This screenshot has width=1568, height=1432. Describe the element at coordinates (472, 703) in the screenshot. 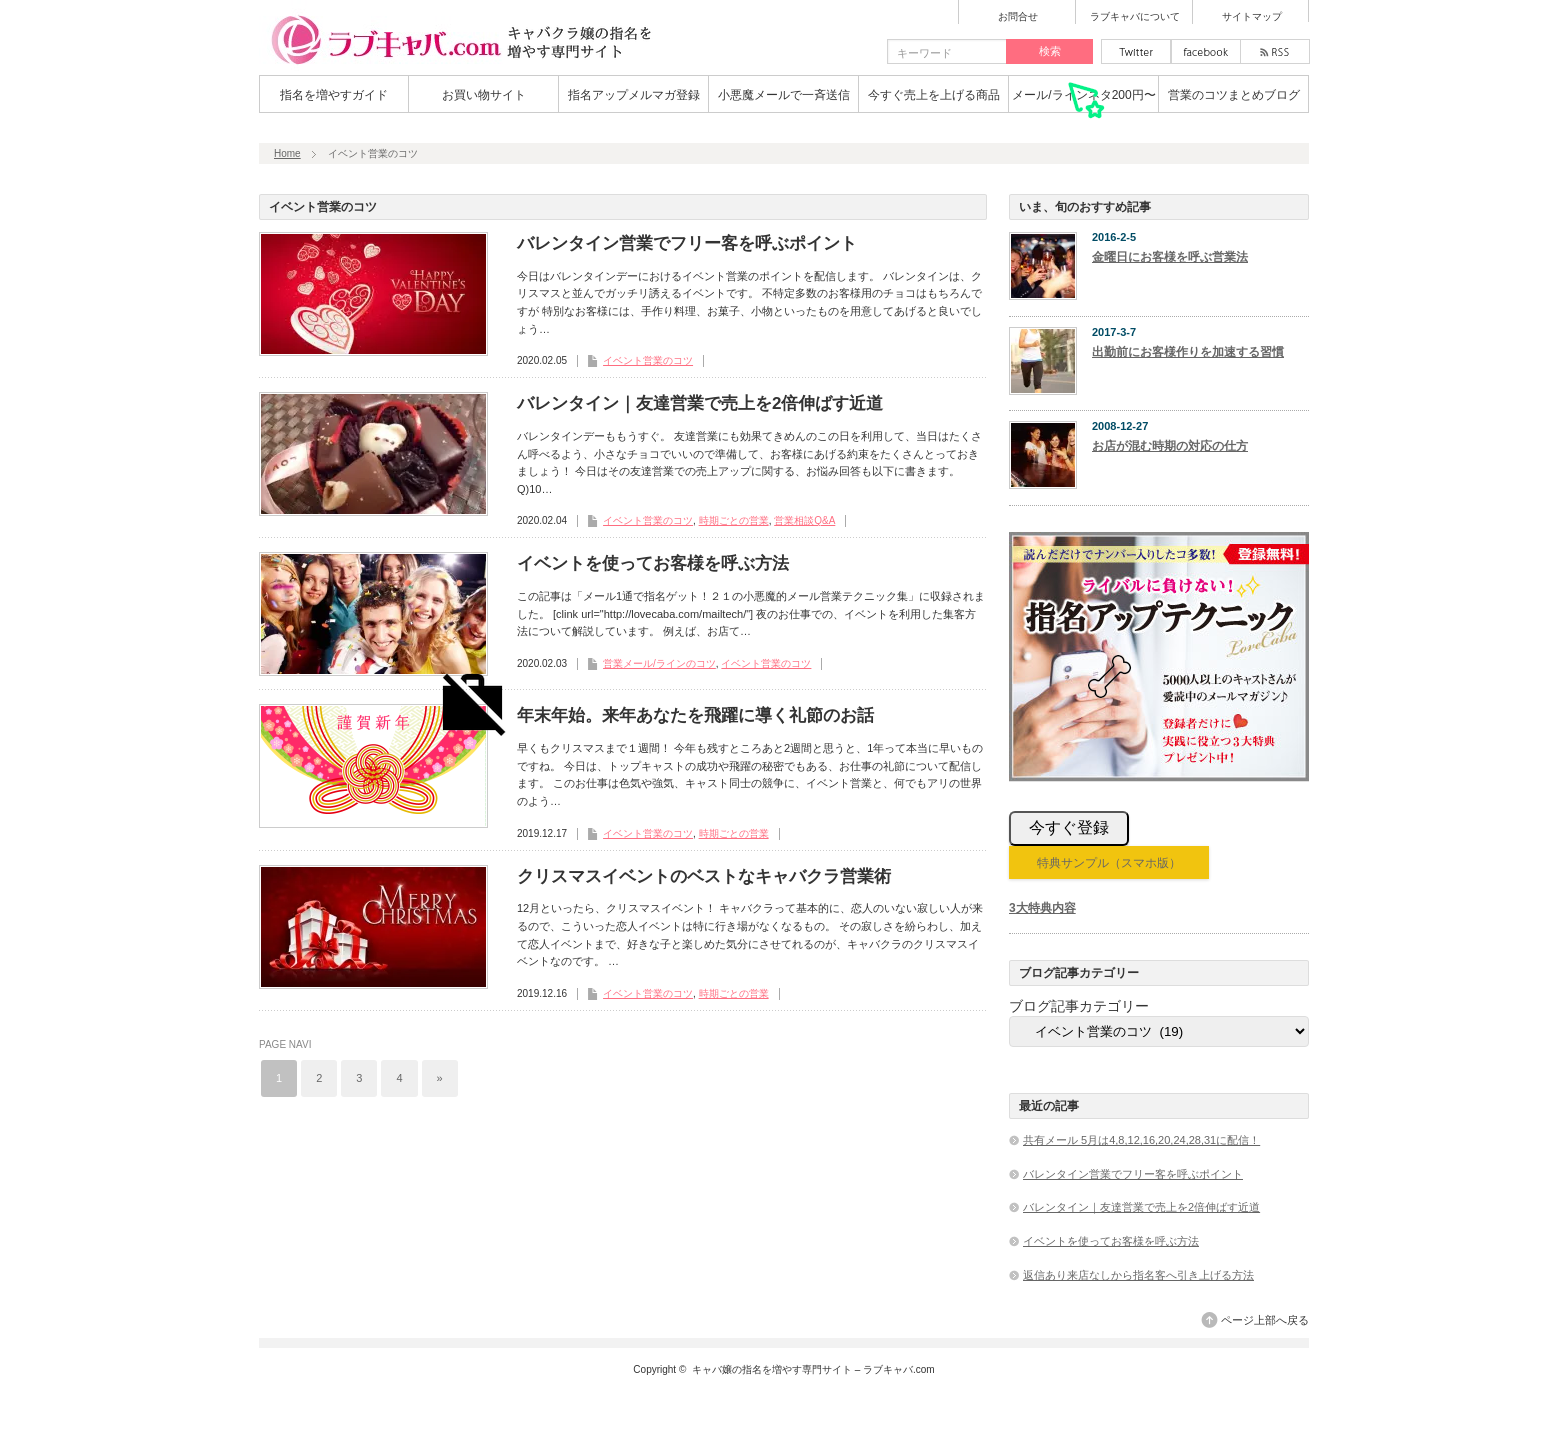

I see `indicates work mode is disabled` at that location.